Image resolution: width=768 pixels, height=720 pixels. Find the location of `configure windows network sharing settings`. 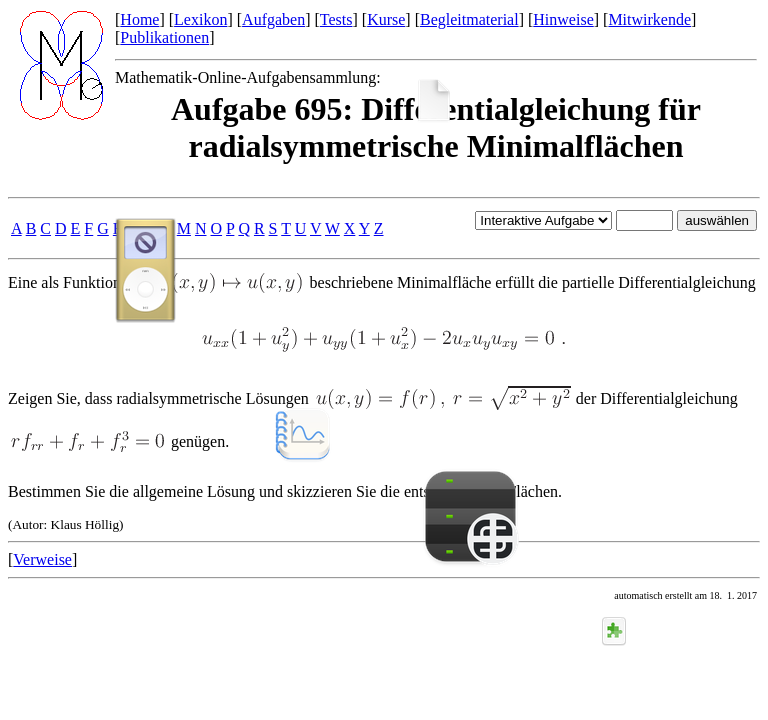

configure windows network sharing settings is located at coordinates (470, 516).